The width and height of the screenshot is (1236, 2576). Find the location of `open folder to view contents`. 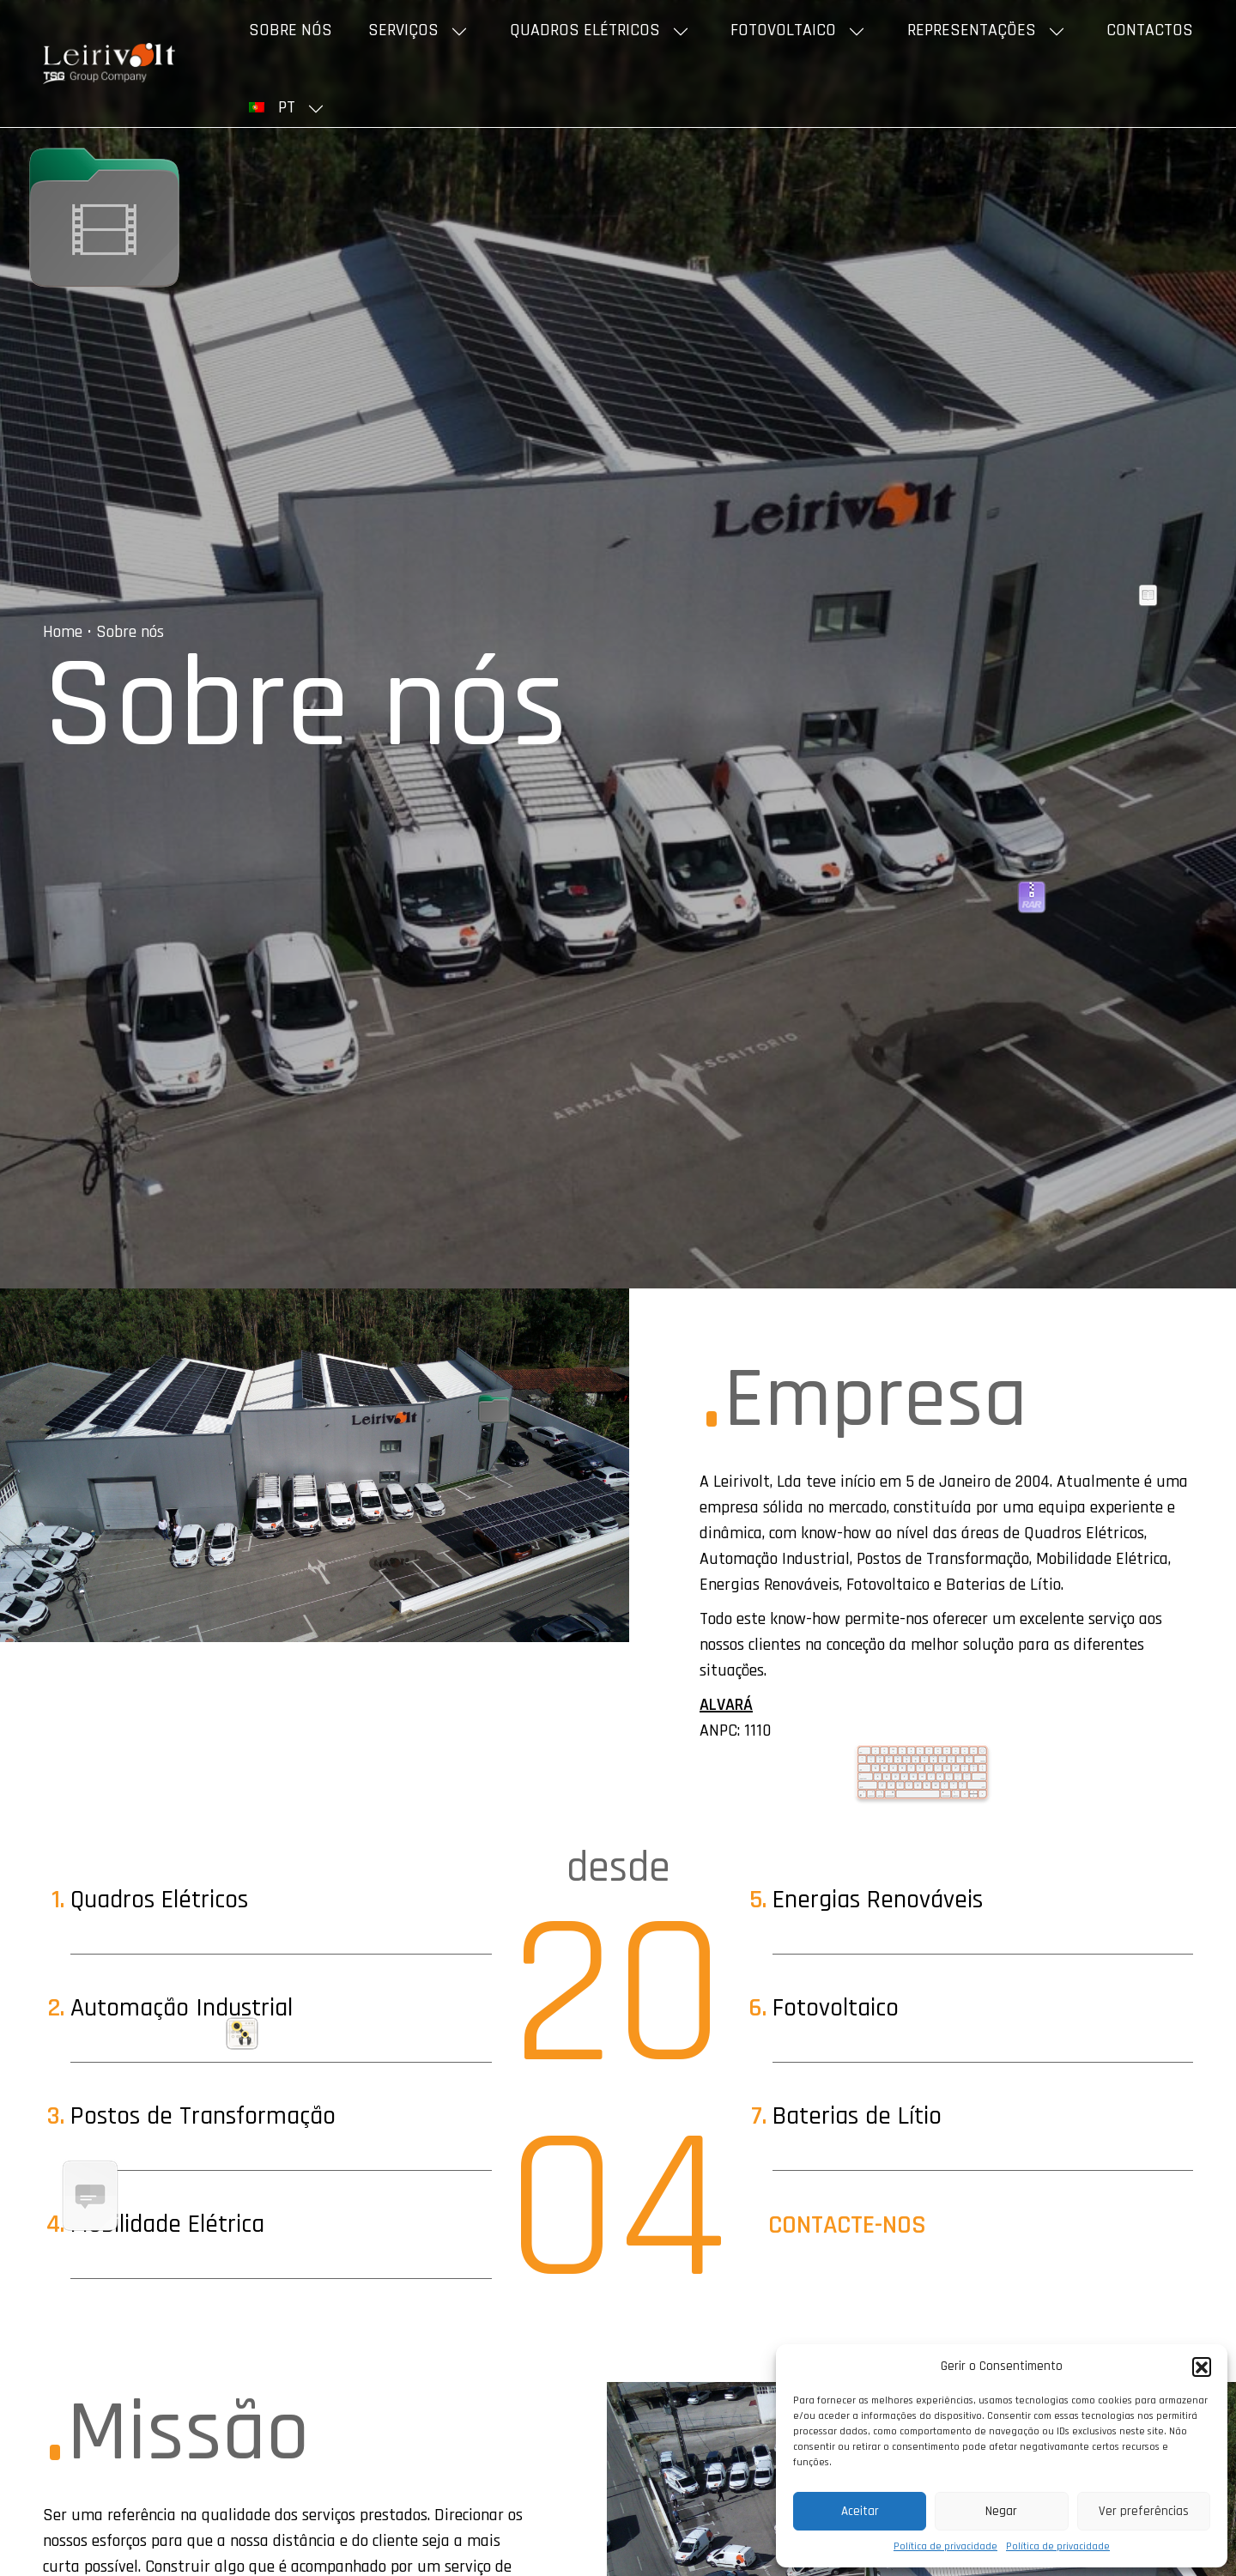

open folder to view contents is located at coordinates (494, 1408).